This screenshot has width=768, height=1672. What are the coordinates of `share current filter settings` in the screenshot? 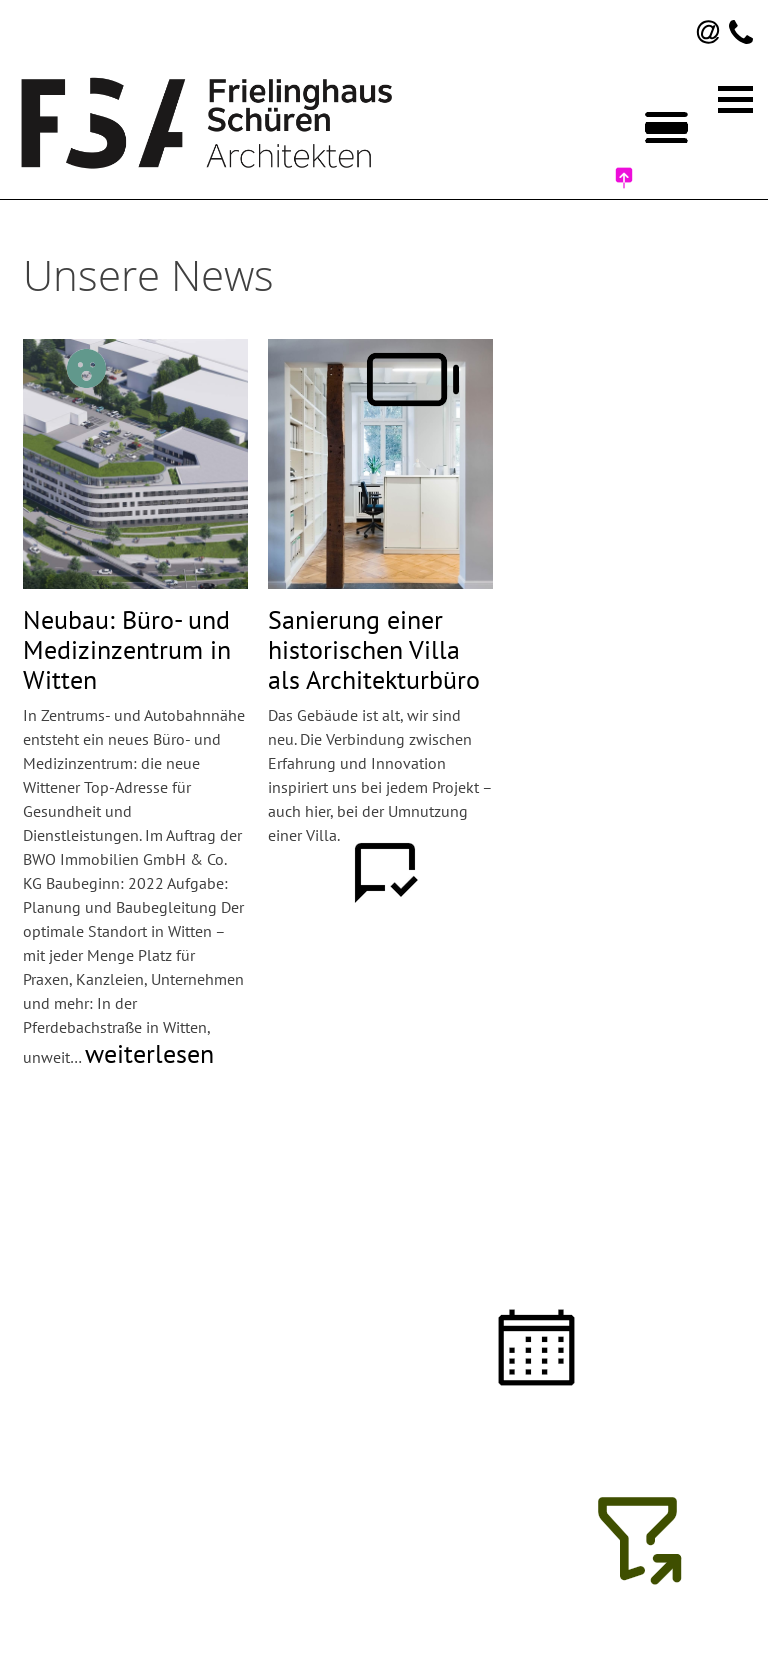 It's located at (637, 1536).